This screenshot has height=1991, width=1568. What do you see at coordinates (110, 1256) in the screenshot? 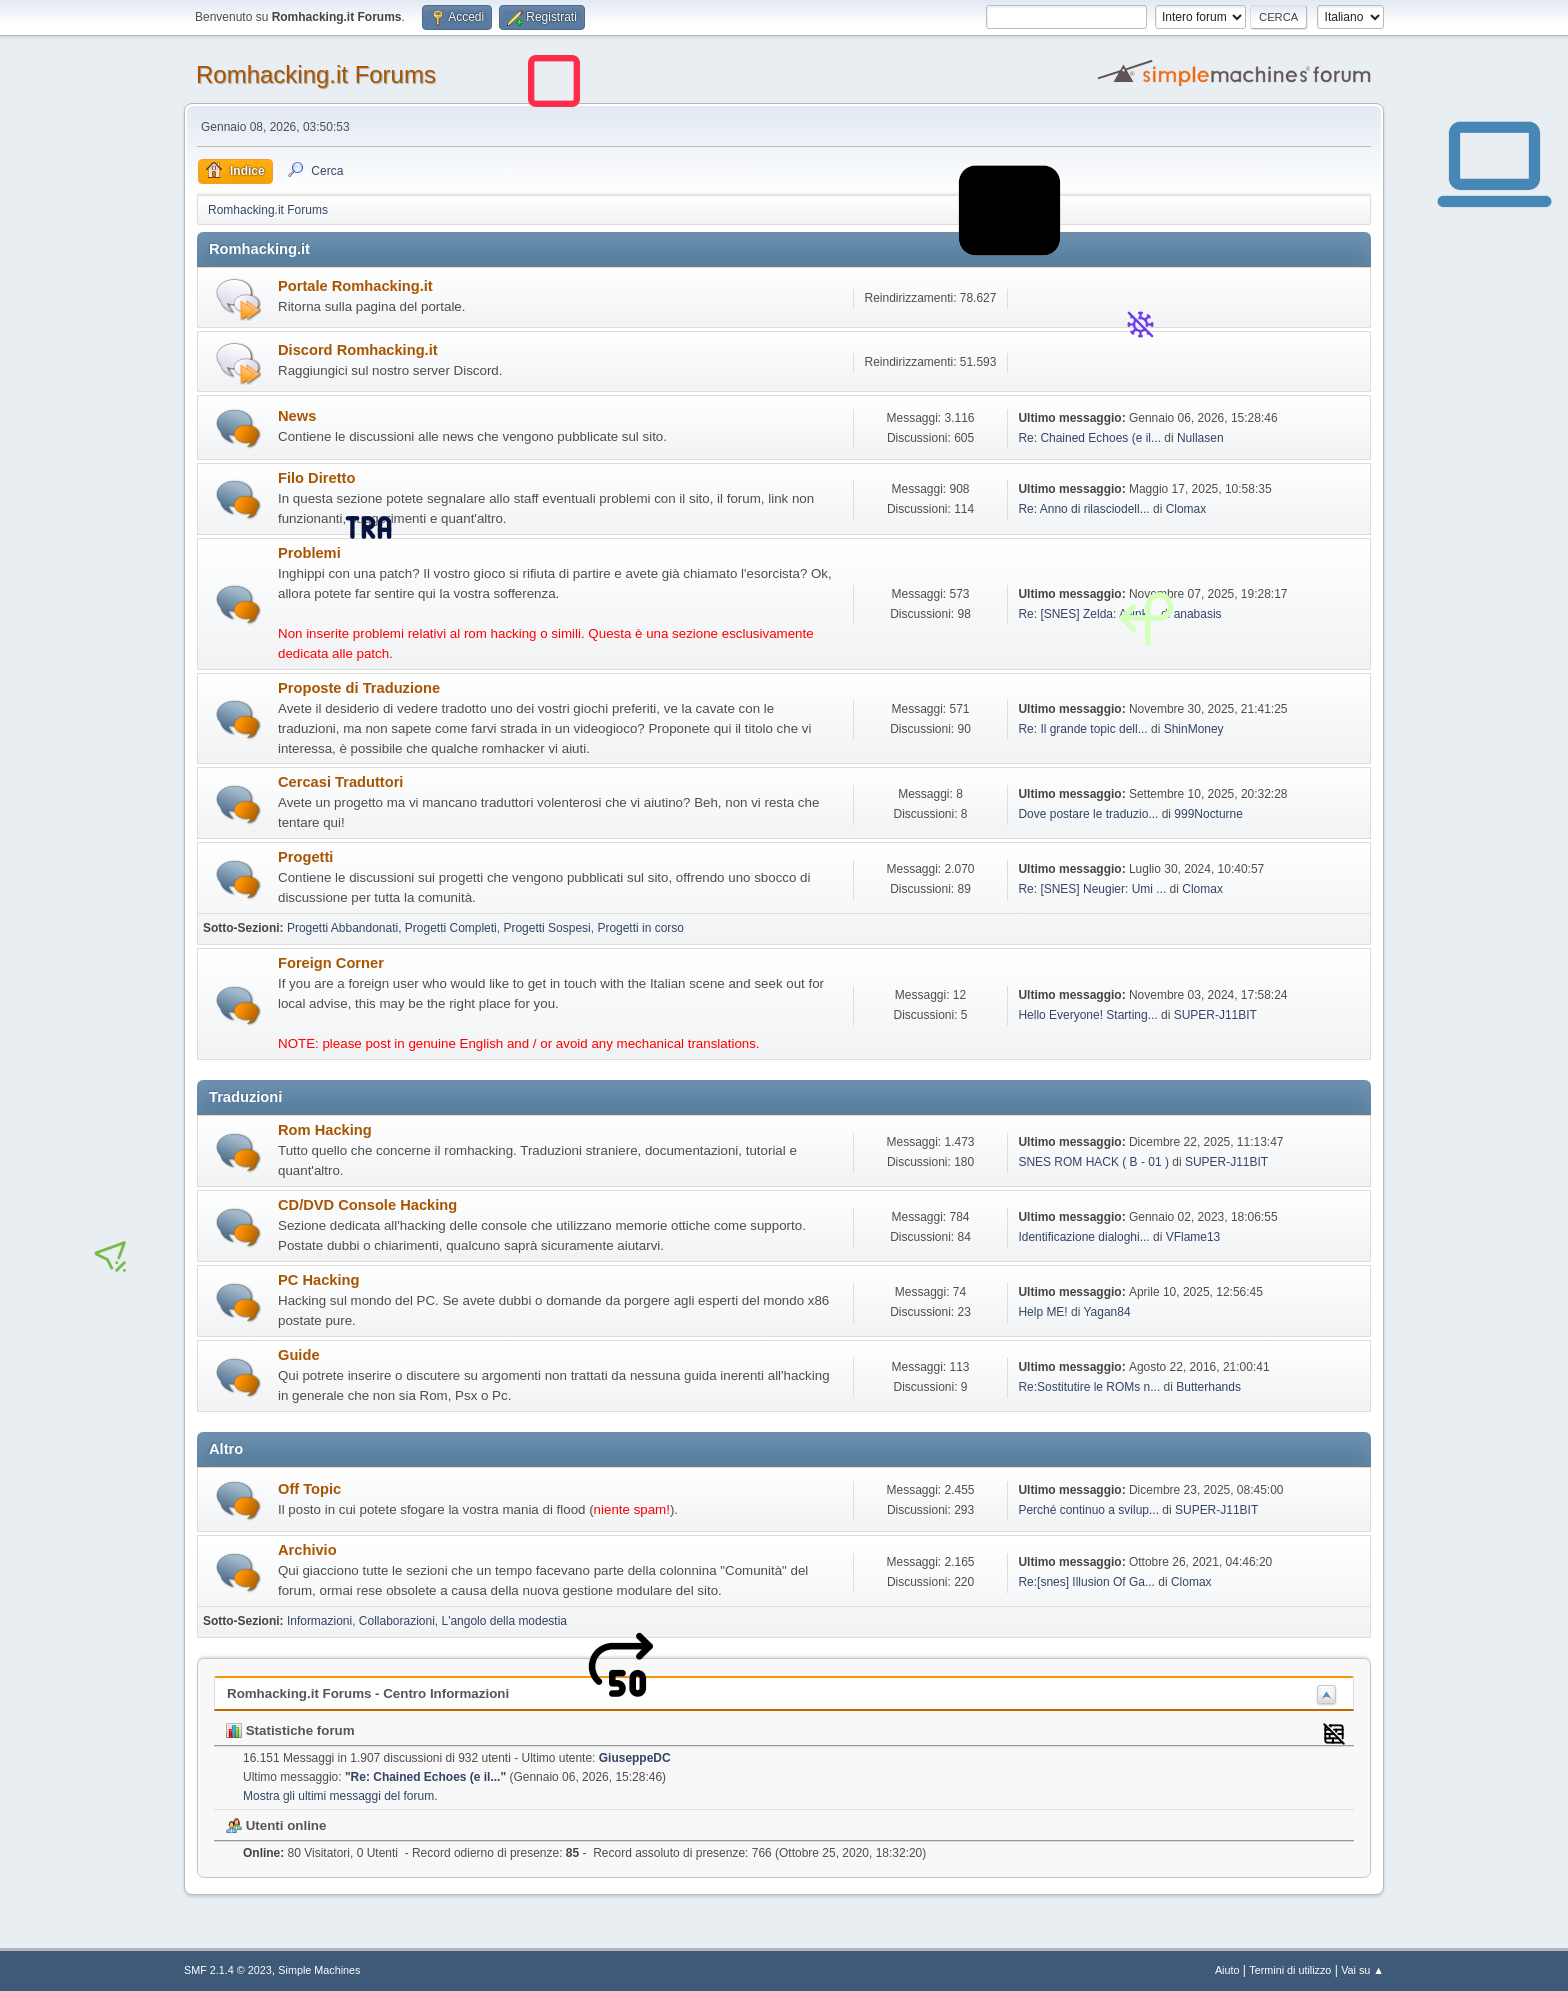
I see `find nearby deals and discounts` at bounding box center [110, 1256].